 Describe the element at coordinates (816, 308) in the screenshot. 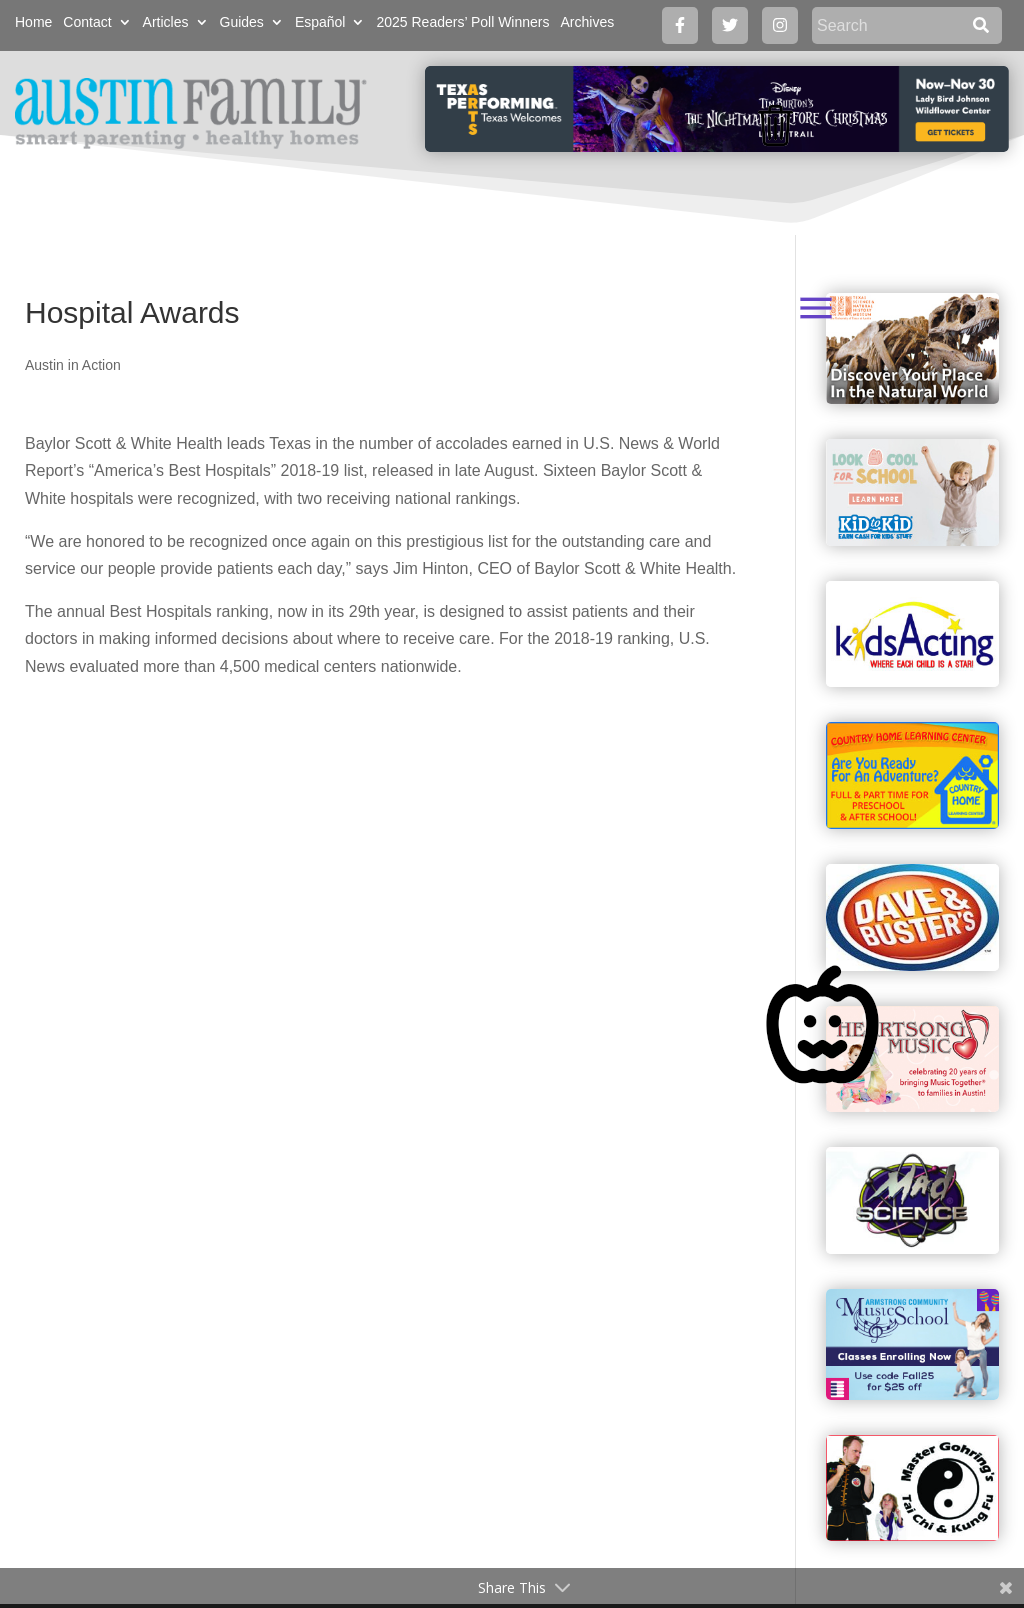

I see `open navigation menu` at that location.